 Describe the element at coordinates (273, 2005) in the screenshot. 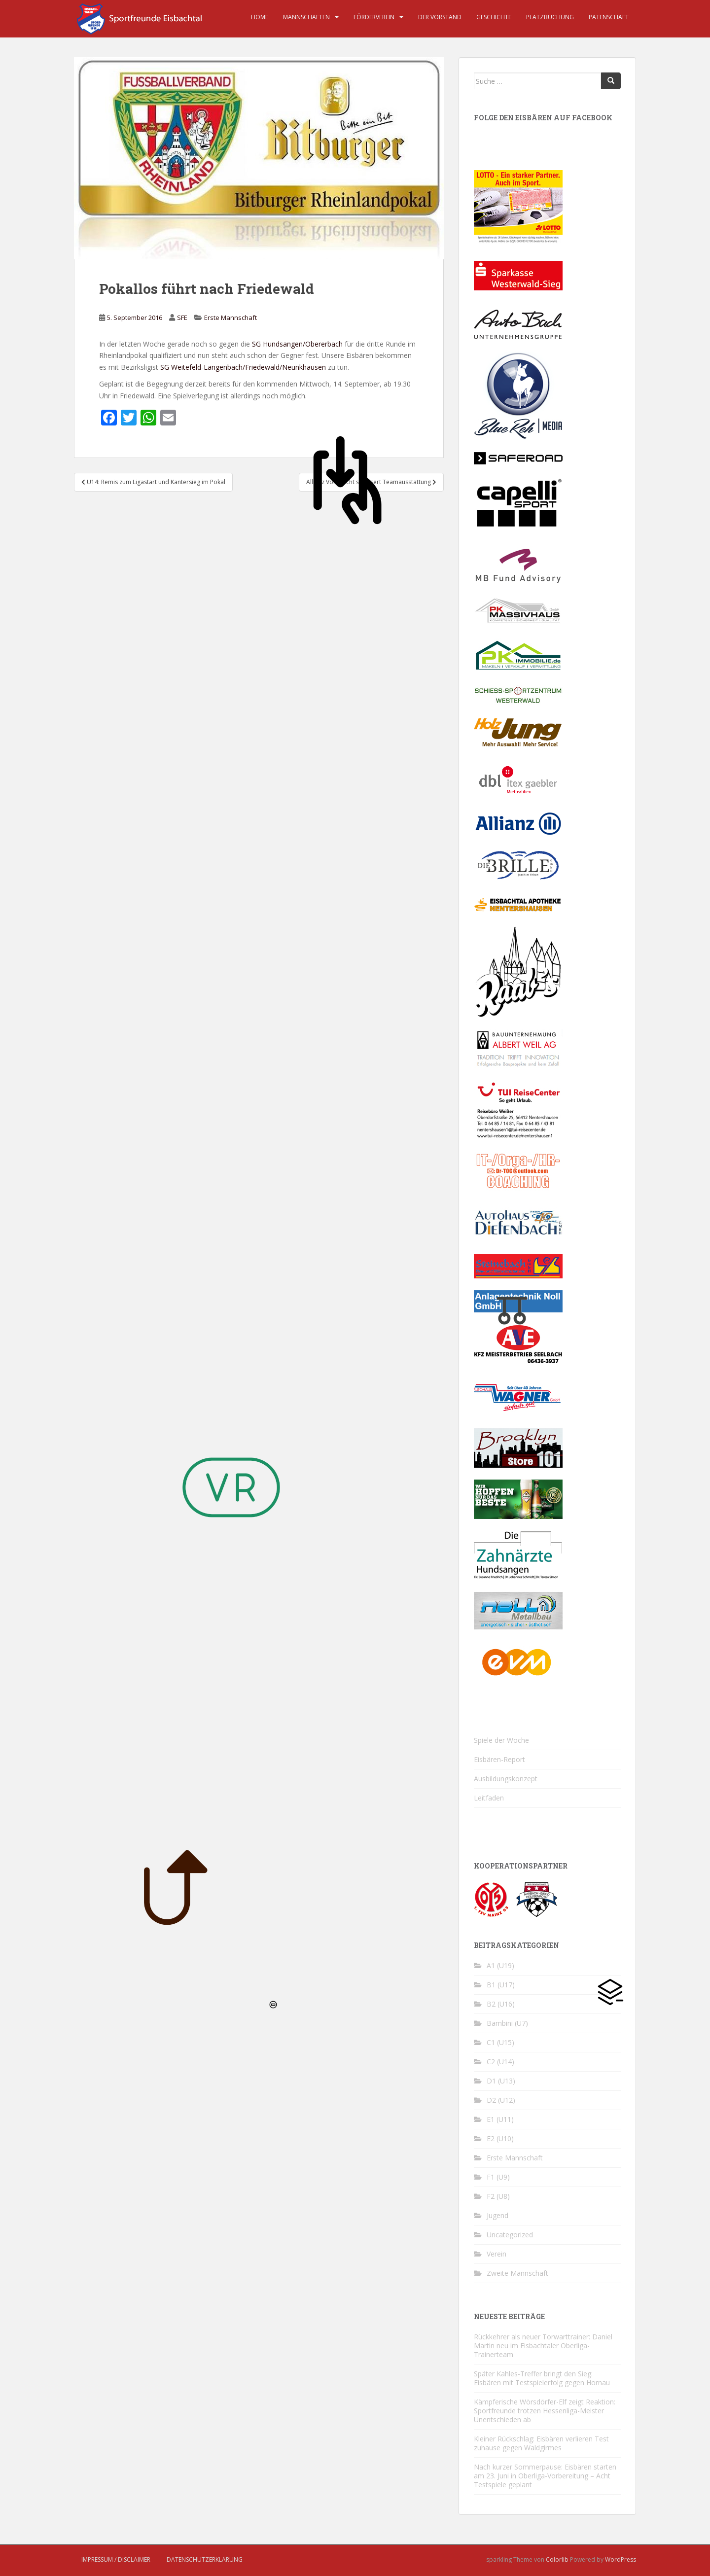

I see `remove or delete an item` at that location.